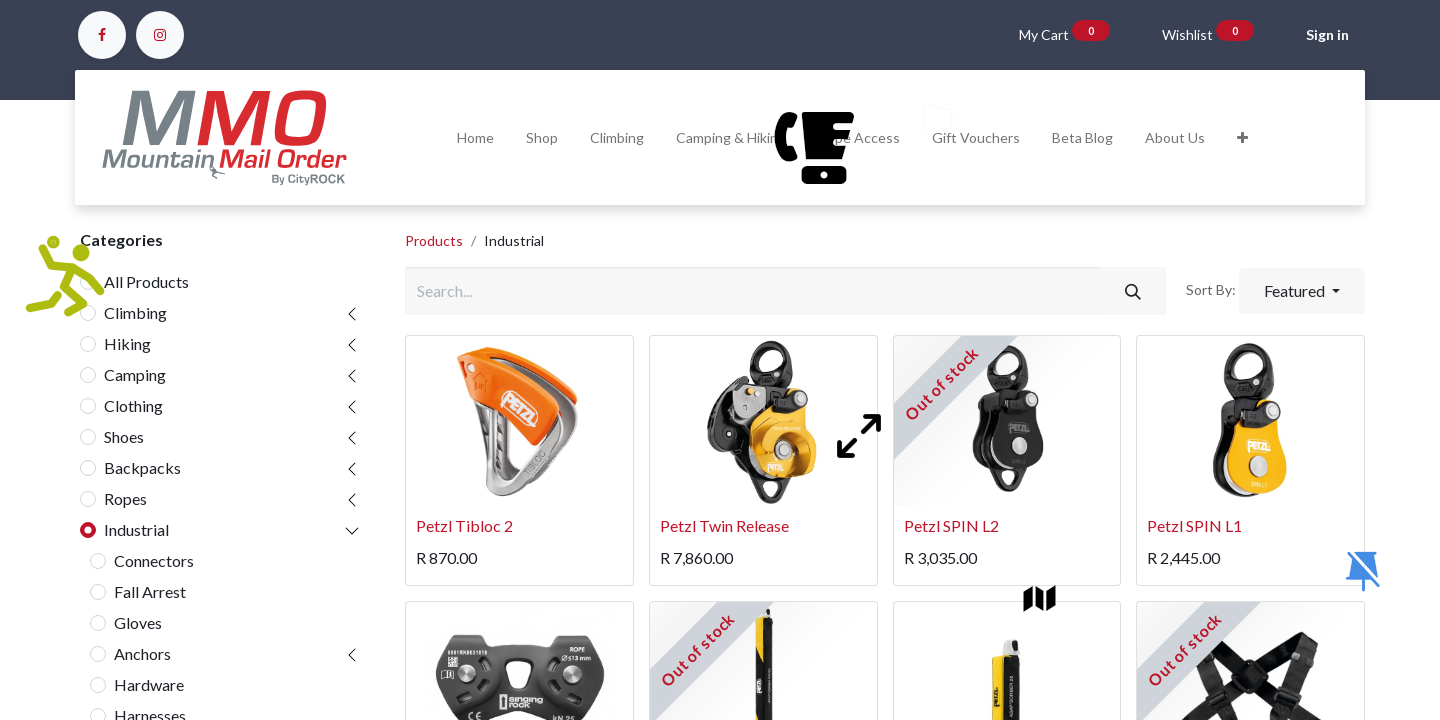 The height and width of the screenshot is (720, 1440). What do you see at coordinates (1039, 598) in the screenshot?
I see `open map view` at bounding box center [1039, 598].